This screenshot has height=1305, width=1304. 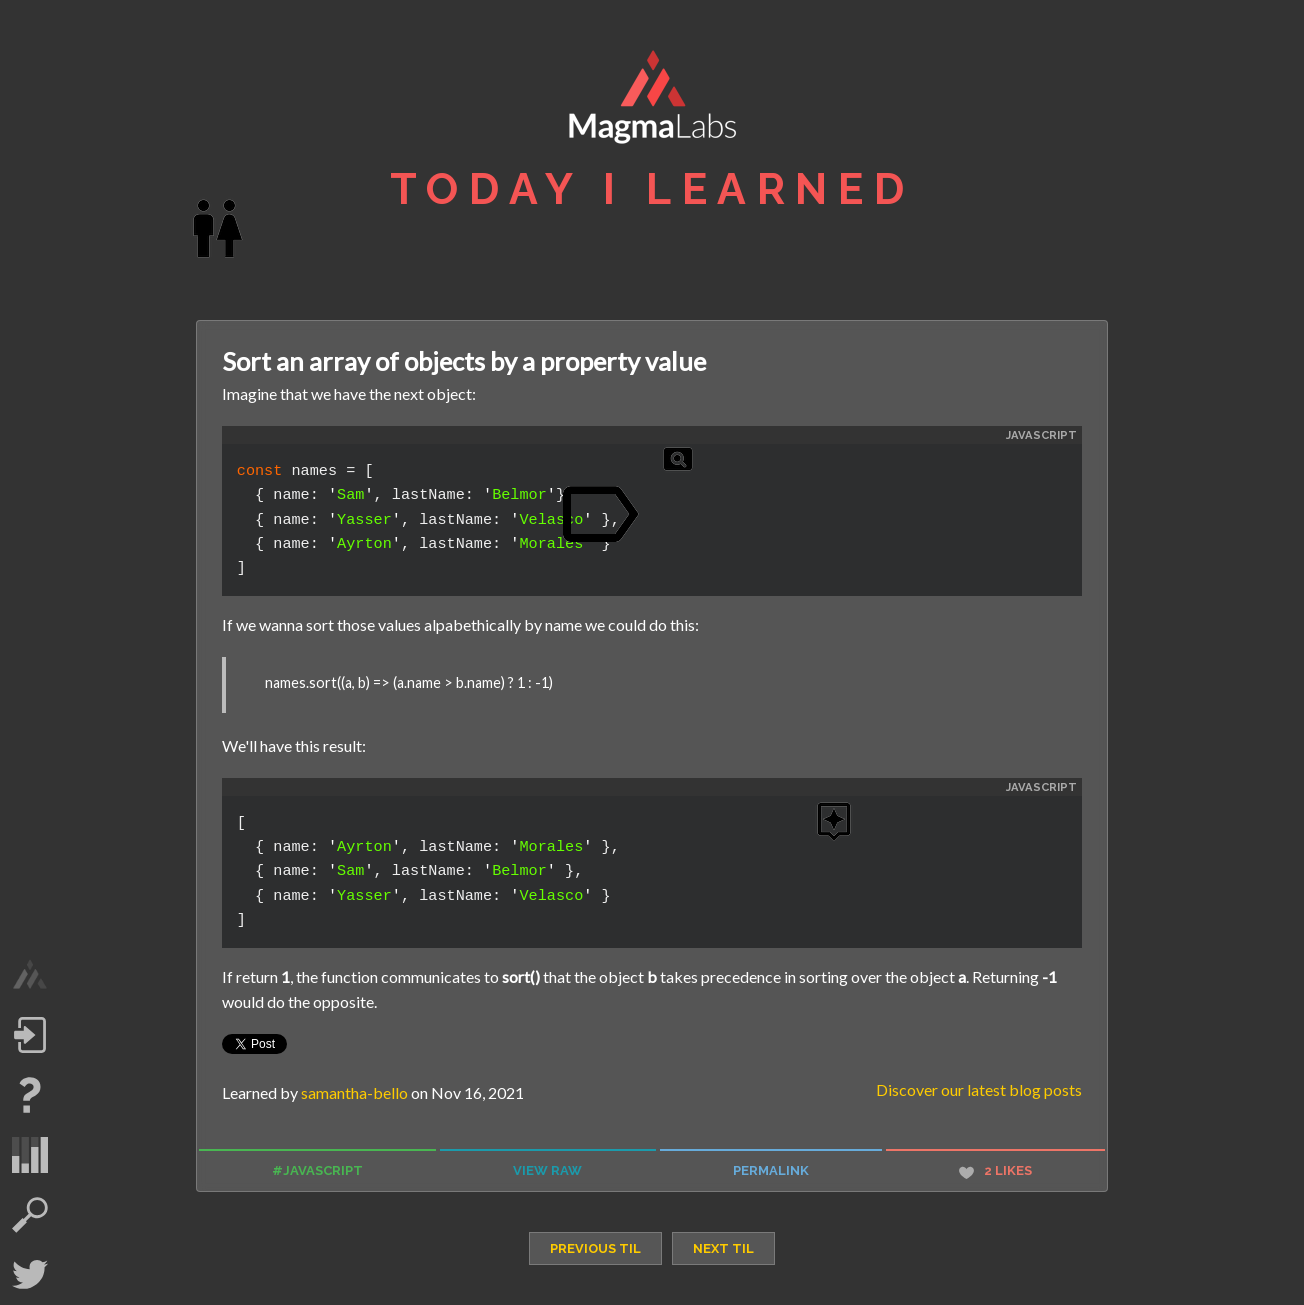 I want to click on find nearby restrooms, so click(x=216, y=228).